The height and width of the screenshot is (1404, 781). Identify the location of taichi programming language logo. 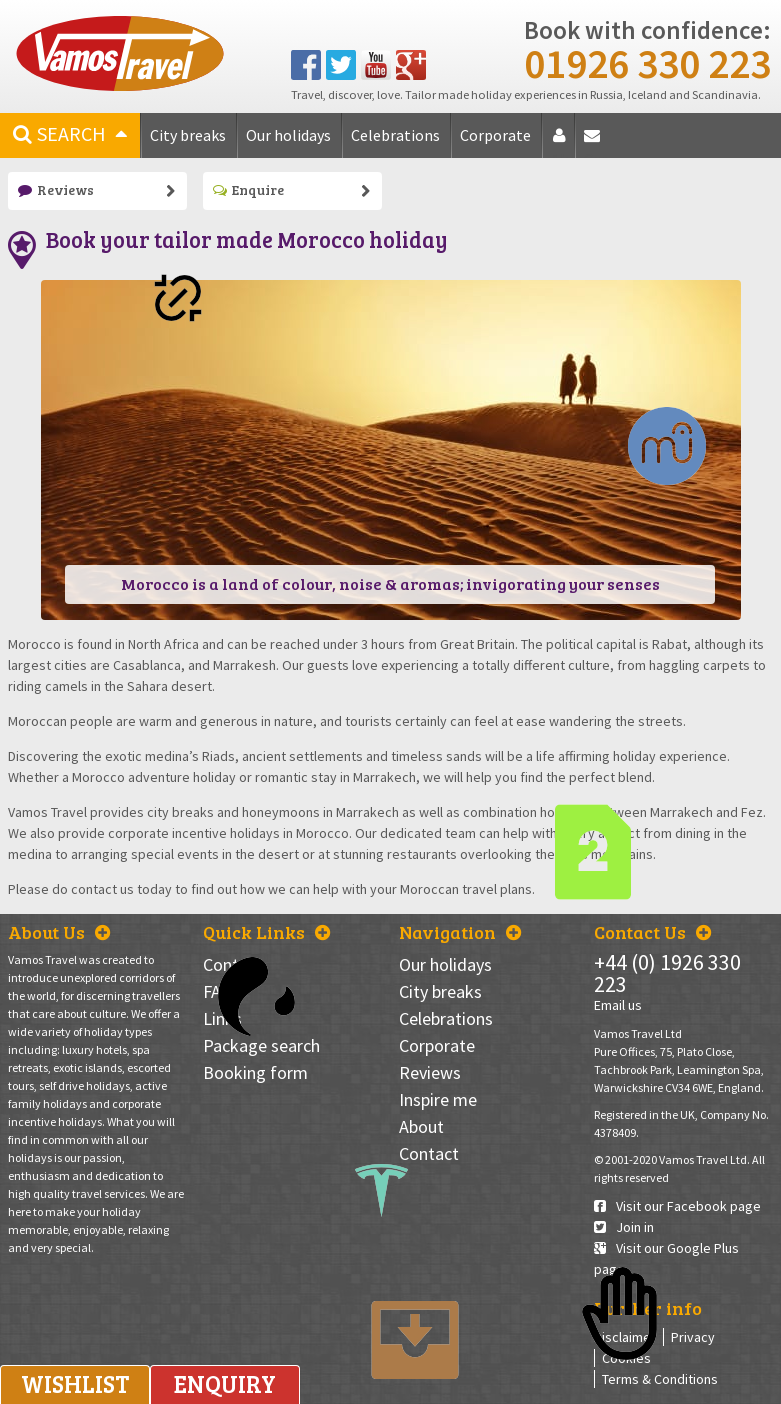
(256, 996).